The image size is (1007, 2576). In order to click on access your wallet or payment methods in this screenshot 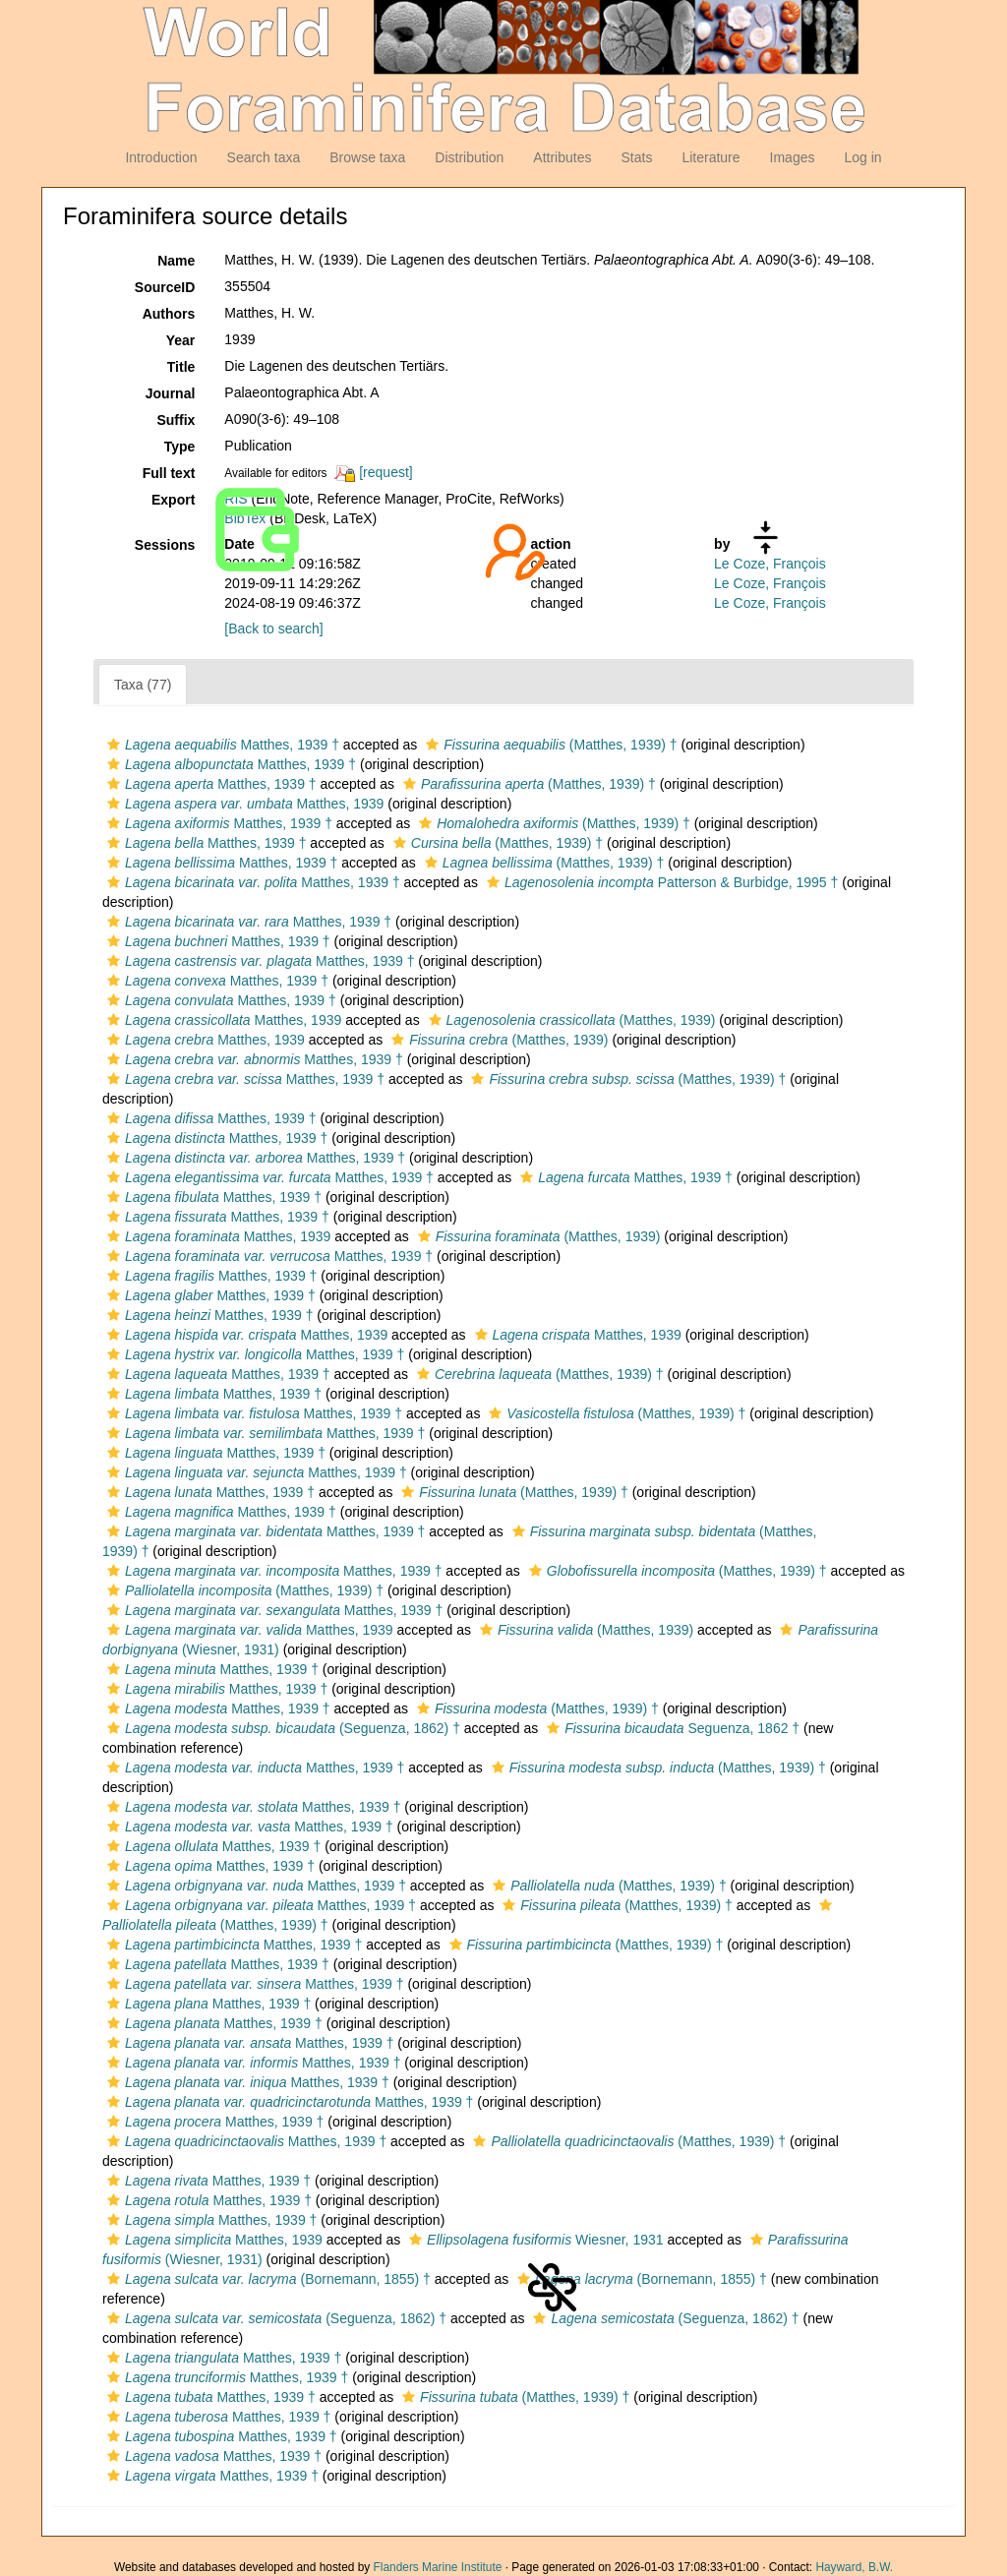, I will do `click(257, 529)`.